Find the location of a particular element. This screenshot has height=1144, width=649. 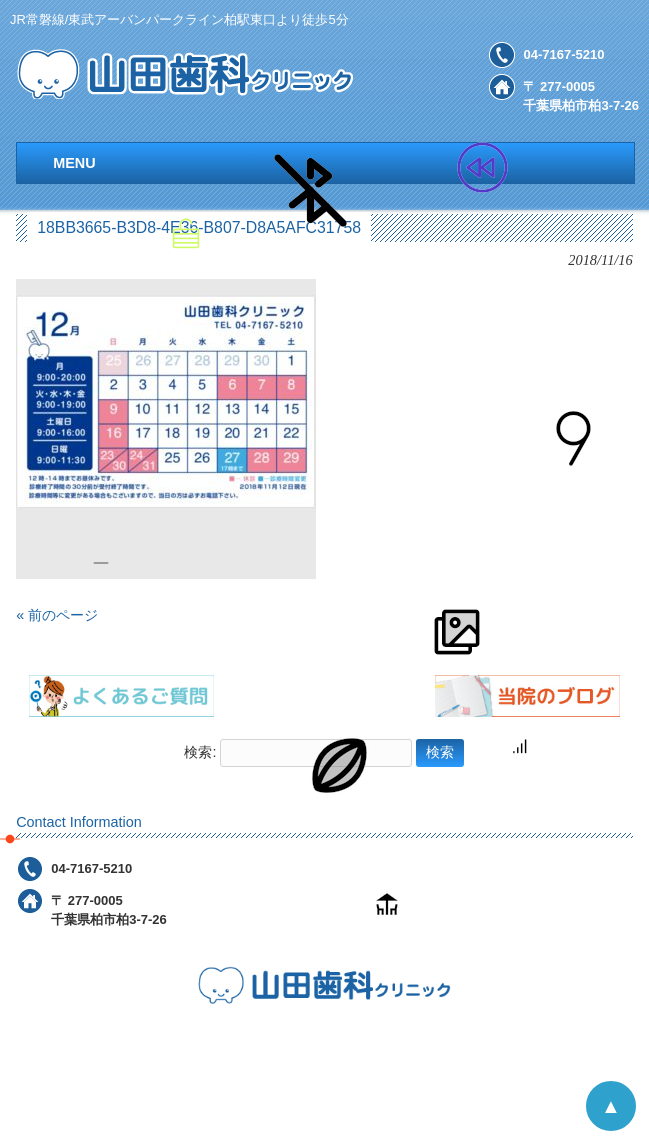

access rugby sports content or scores is located at coordinates (339, 765).